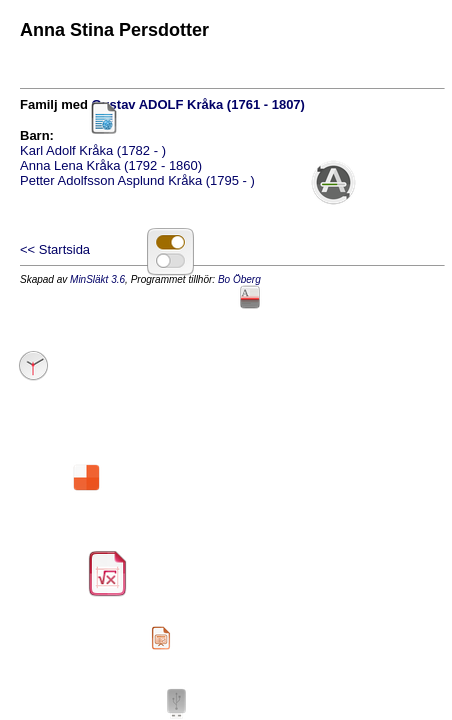 The height and width of the screenshot is (720, 452). Describe the element at coordinates (176, 703) in the screenshot. I see `access connected USB storage device` at that location.